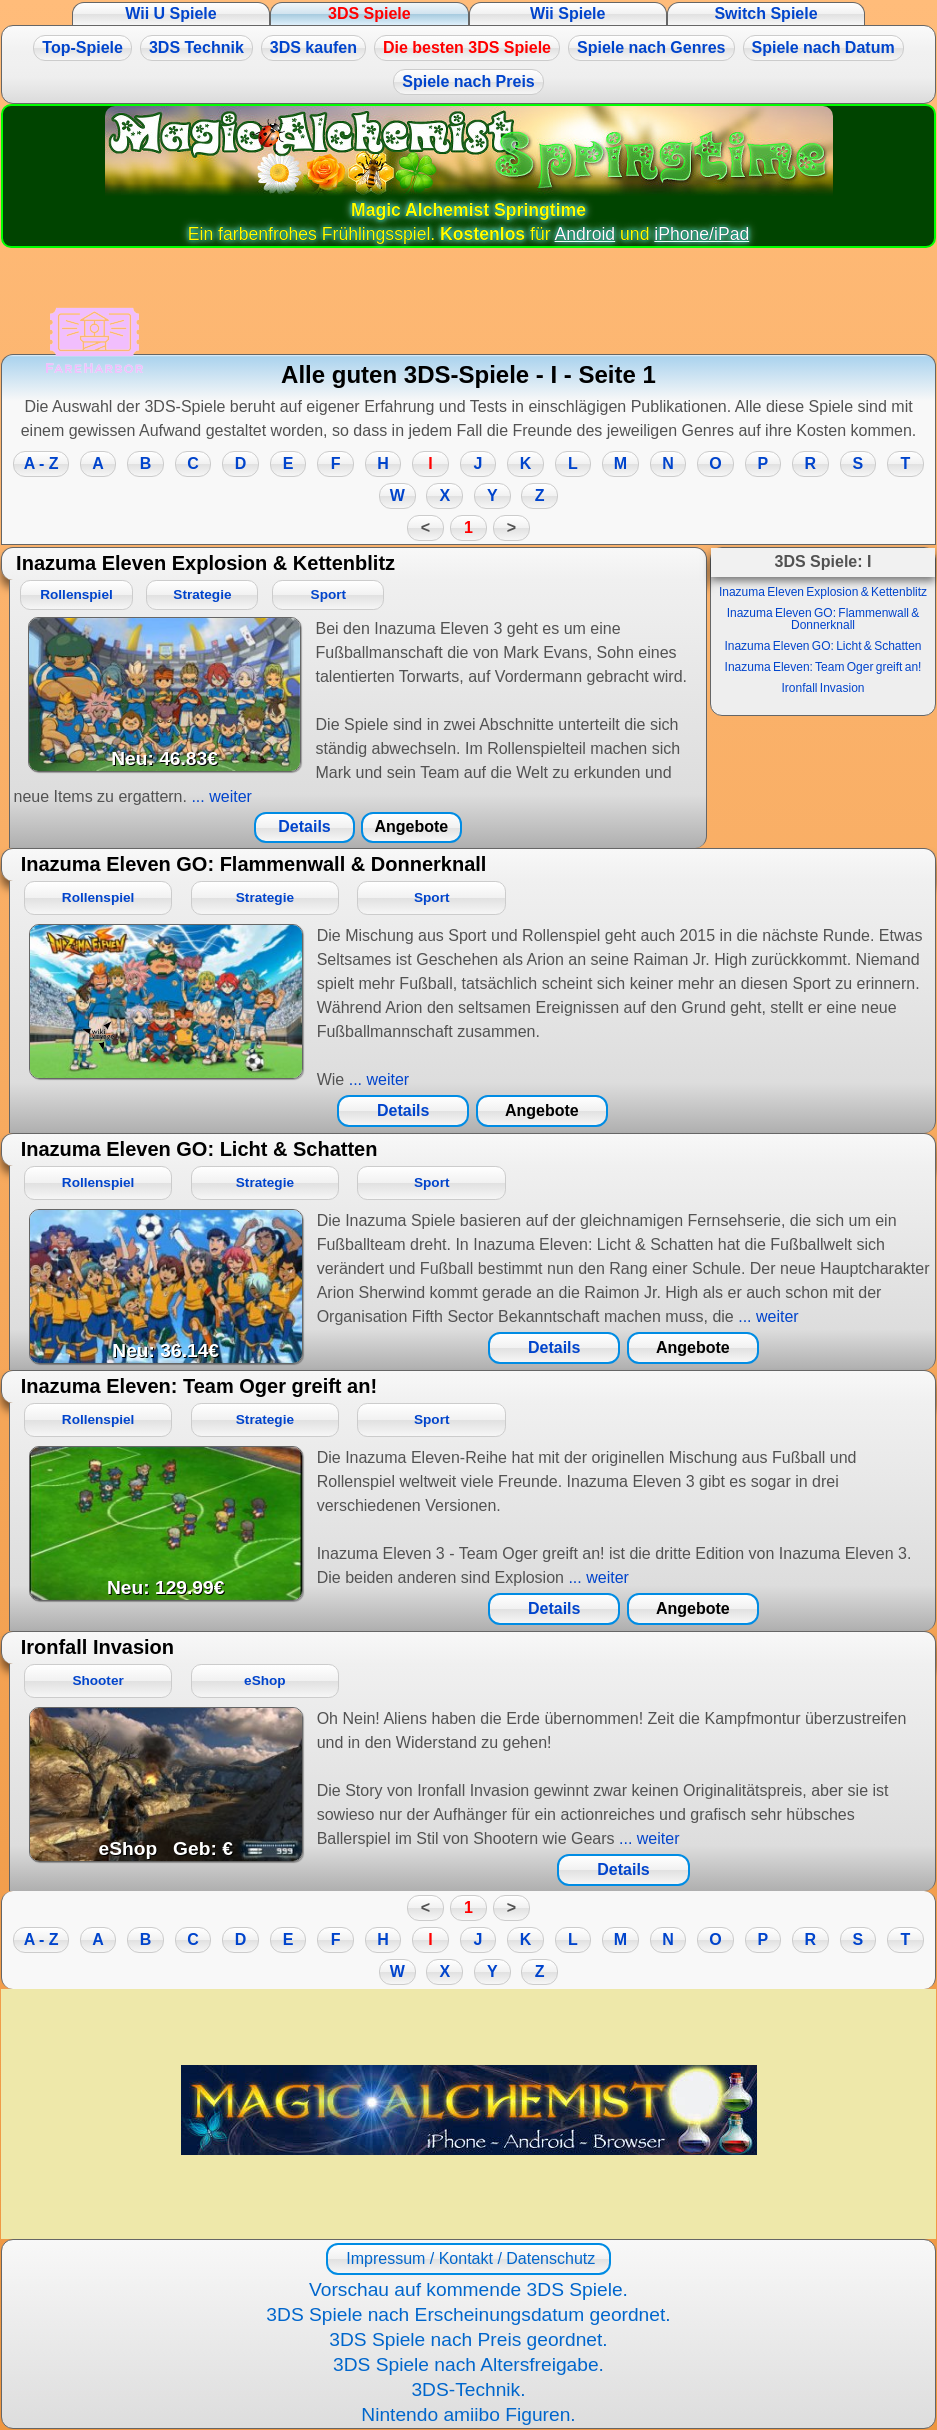  Describe the element at coordinates (98, 1036) in the screenshot. I see `open wikivoyage travel guide` at that location.